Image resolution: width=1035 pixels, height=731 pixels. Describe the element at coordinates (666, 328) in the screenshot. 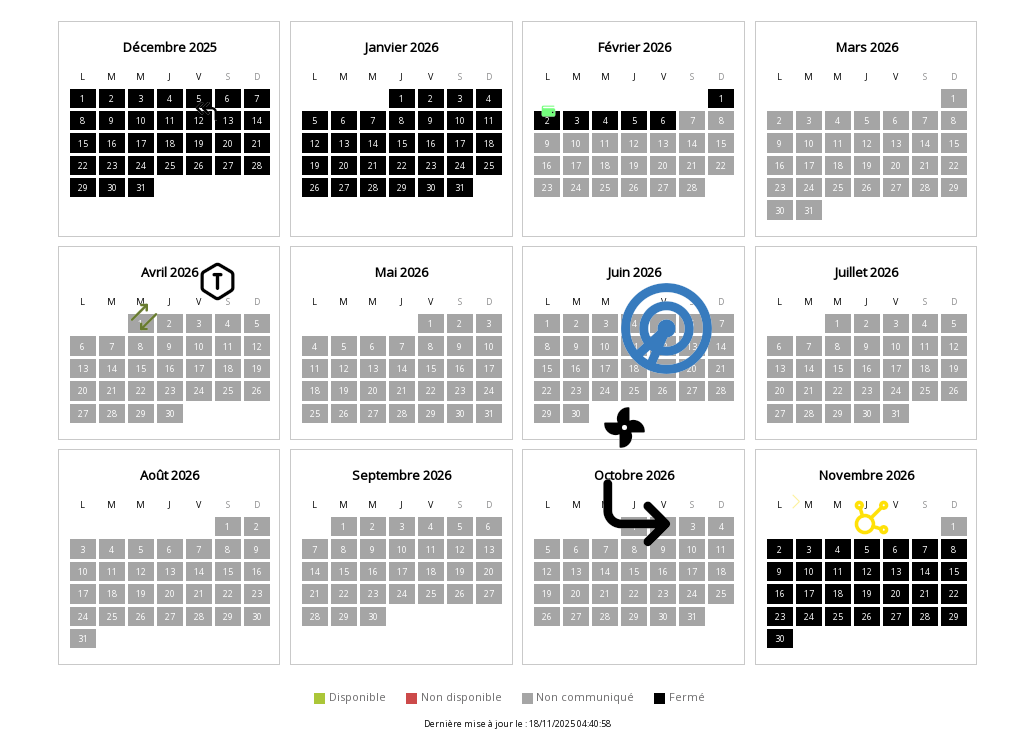

I see `open Flightradar24 app` at that location.